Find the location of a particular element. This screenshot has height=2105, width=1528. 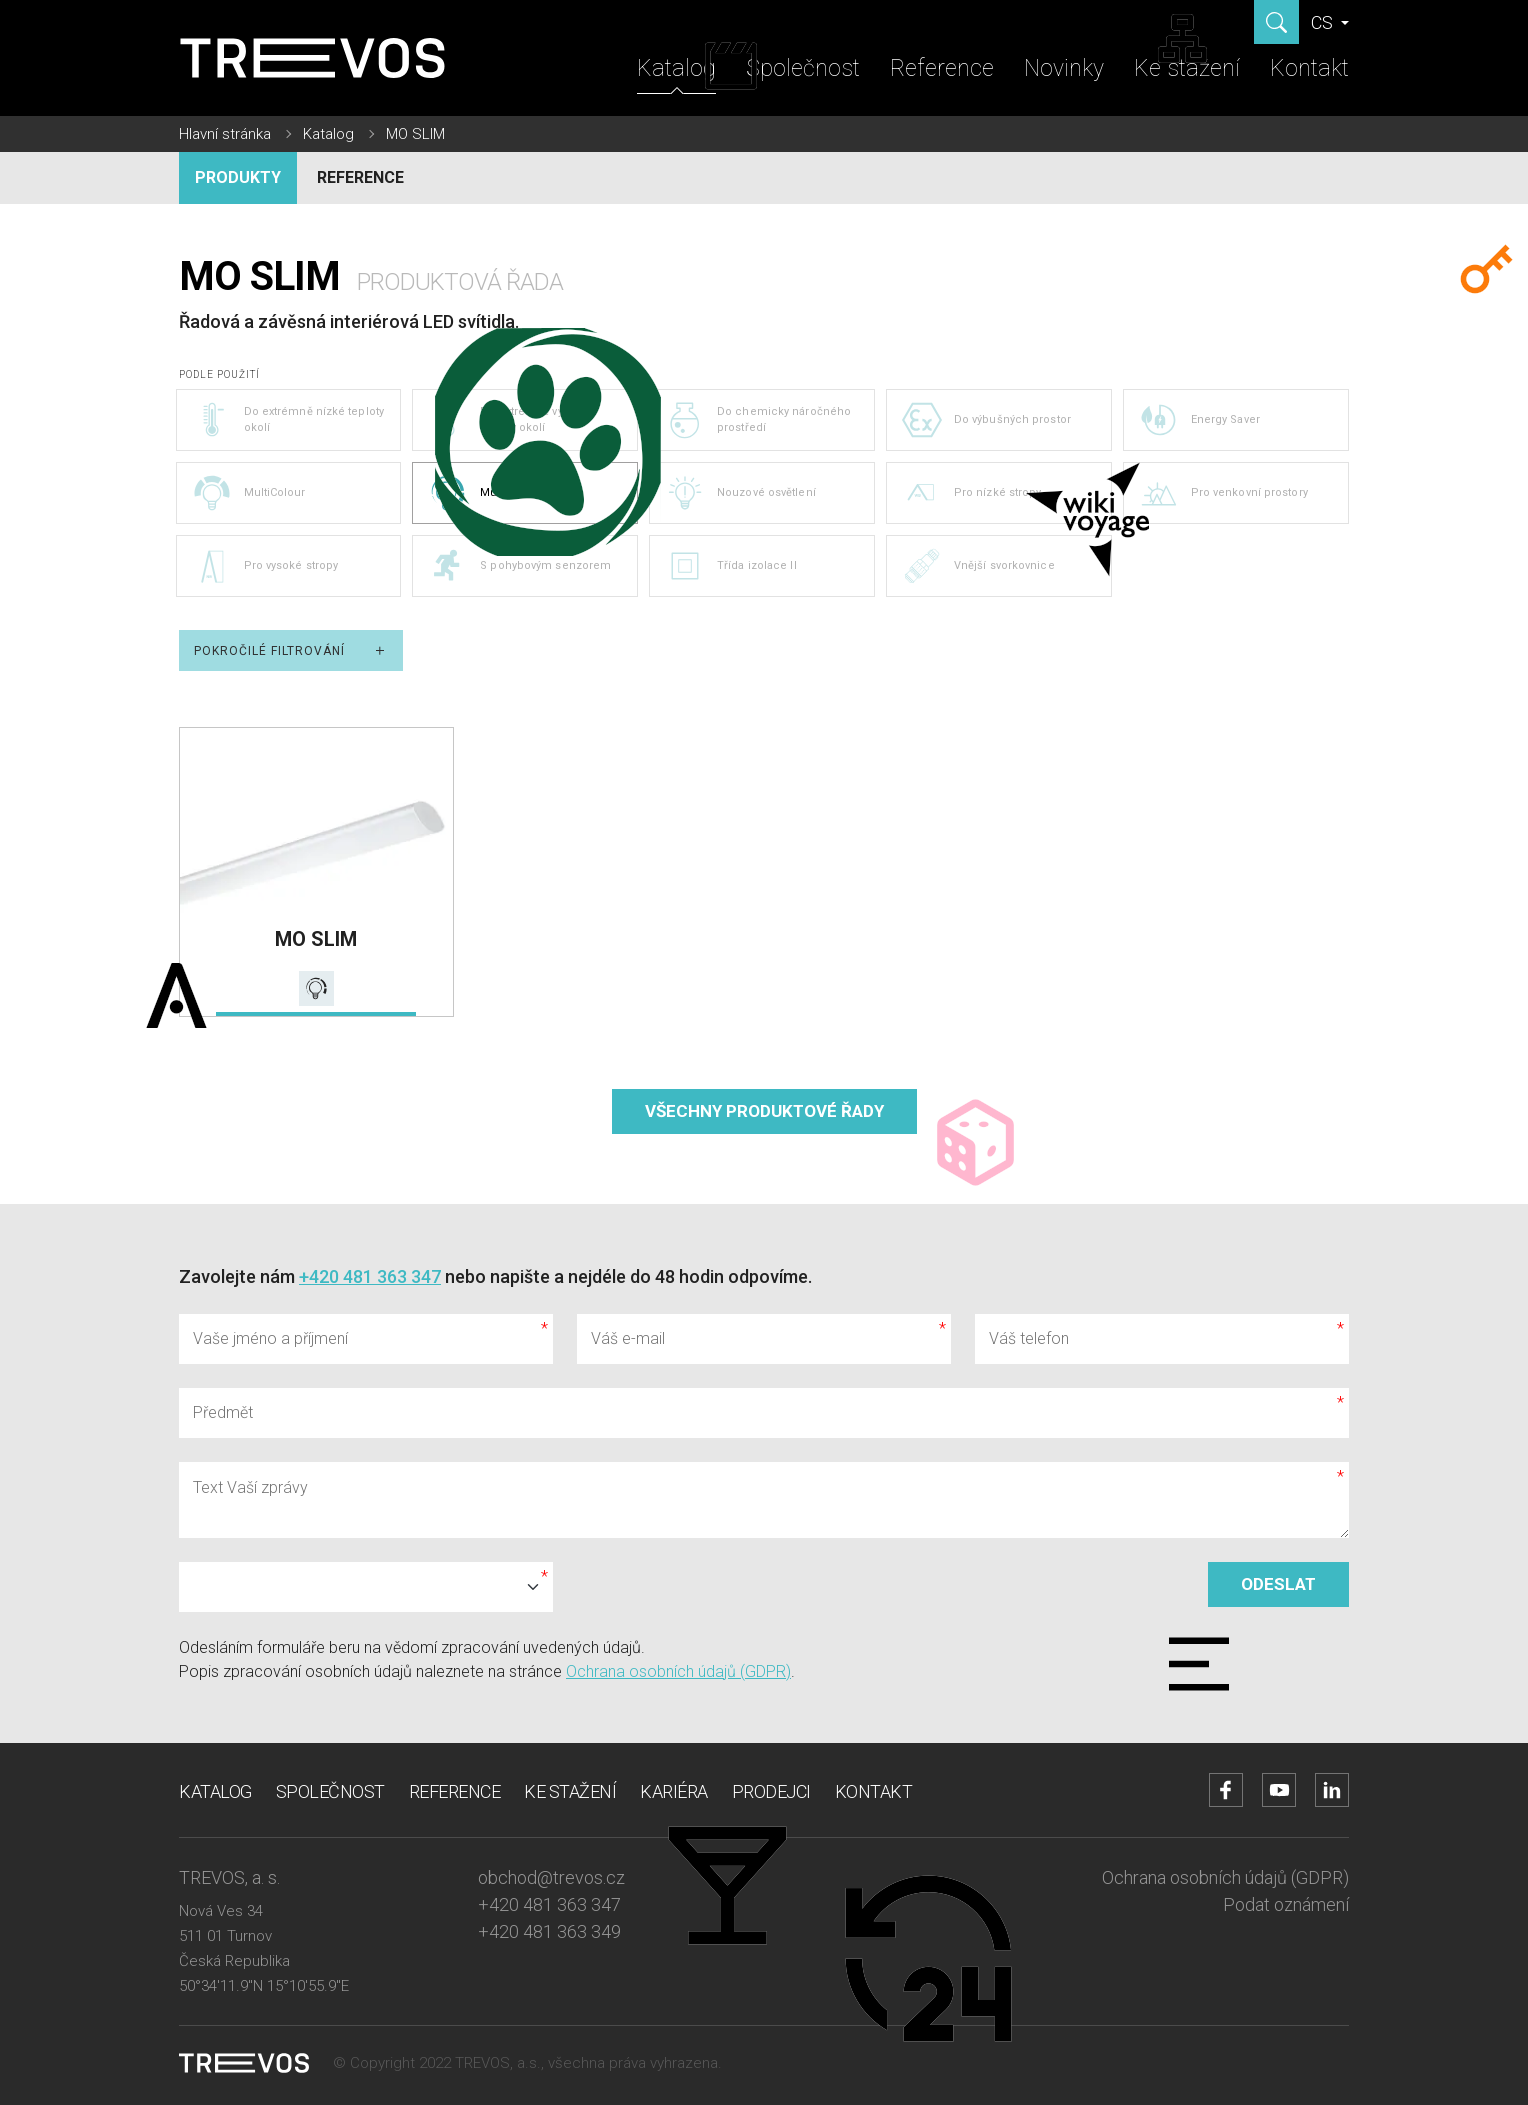

access security or authentication settings is located at coordinates (1486, 267).